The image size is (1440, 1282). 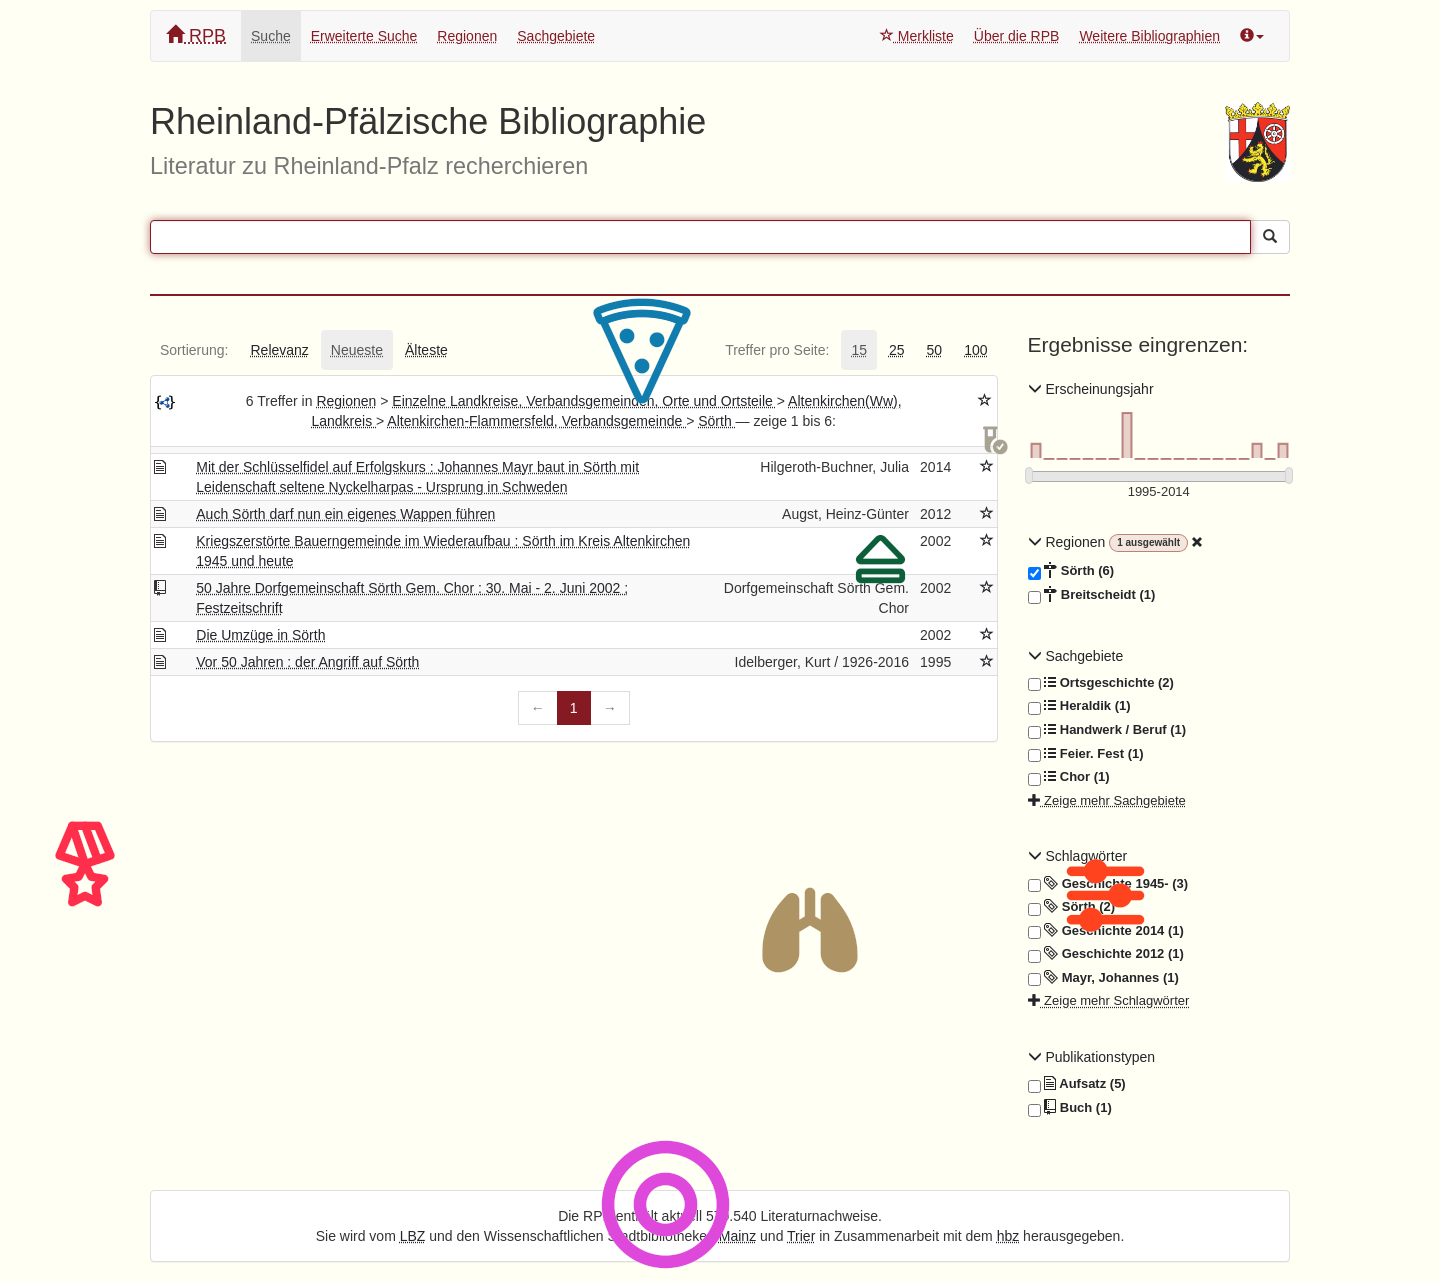 What do you see at coordinates (665, 1204) in the screenshot?
I see `selected radio button option` at bounding box center [665, 1204].